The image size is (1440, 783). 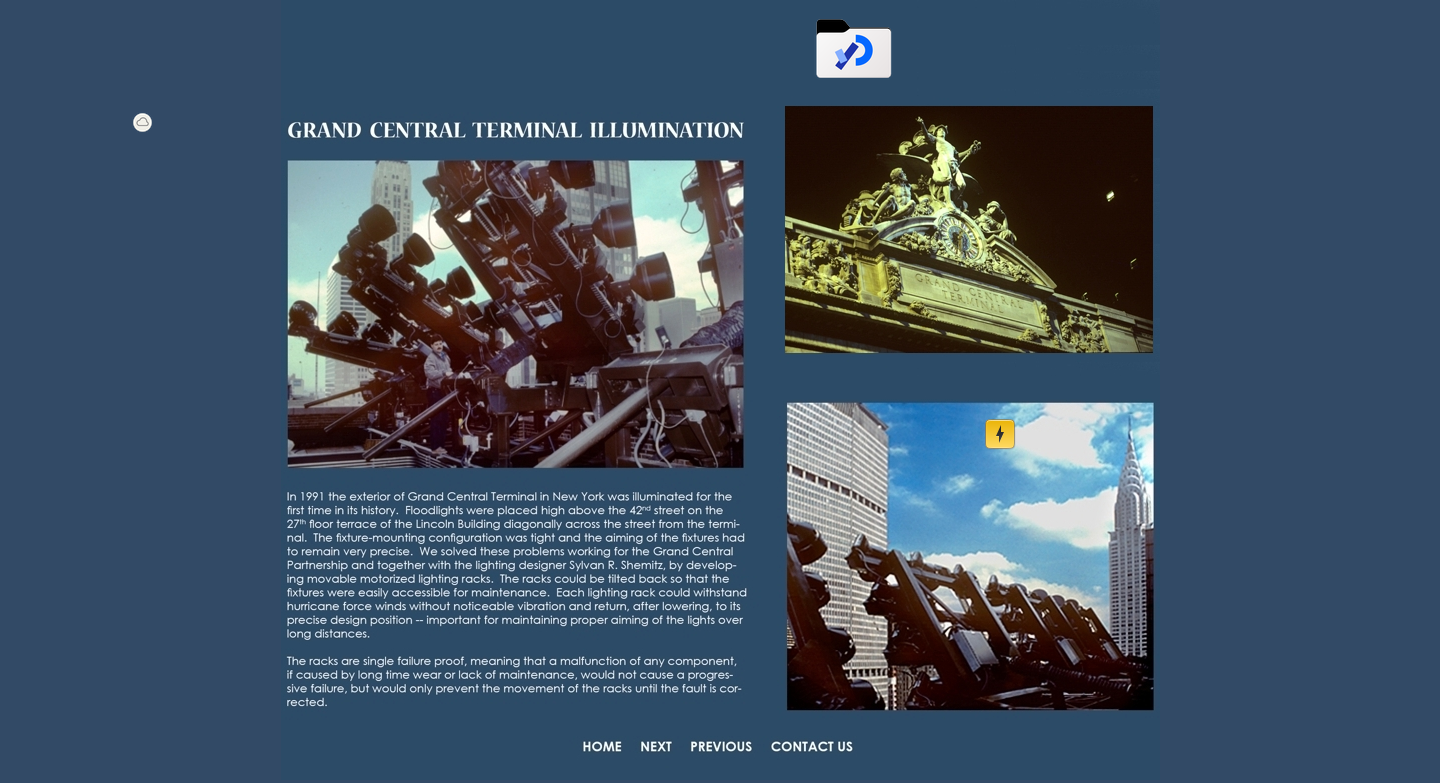 What do you see at coordinates (142, 122) in the screenshot?
I see `indicates file is synced with Dropbox cloud storage` at bounding box center [142, 122].